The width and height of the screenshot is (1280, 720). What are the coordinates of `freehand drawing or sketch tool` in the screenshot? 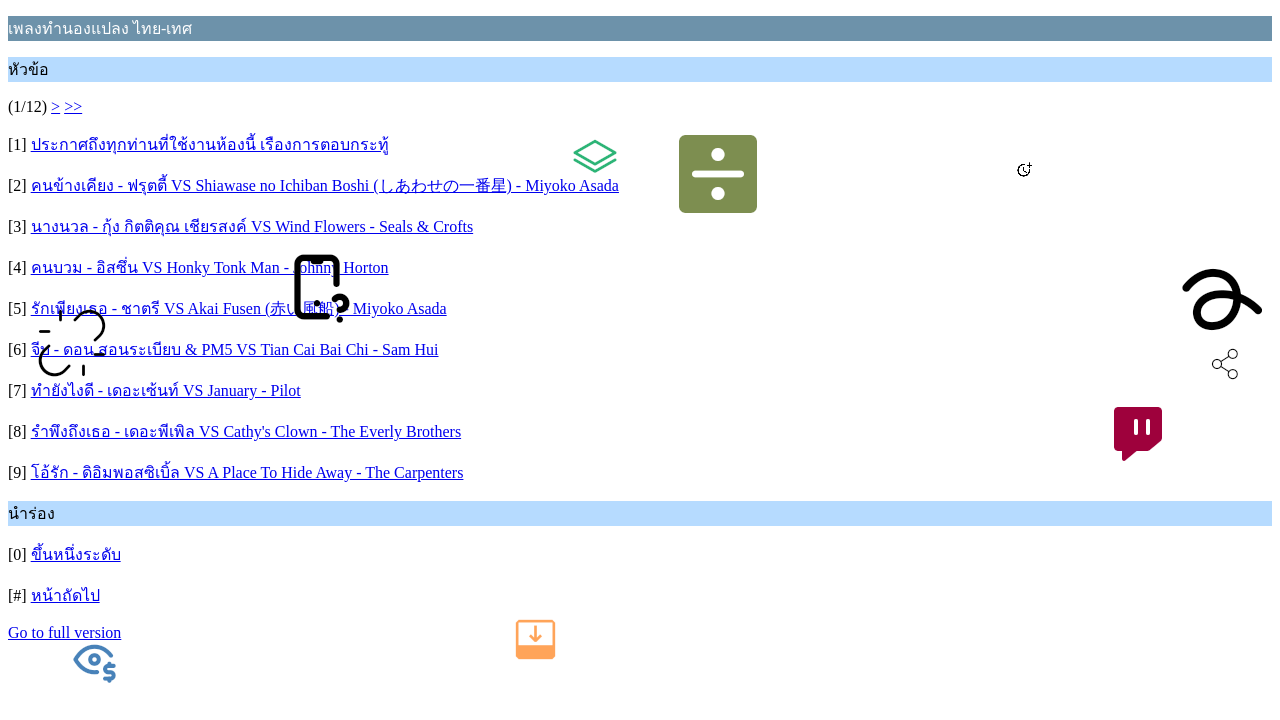 It's located at (1219, 299).